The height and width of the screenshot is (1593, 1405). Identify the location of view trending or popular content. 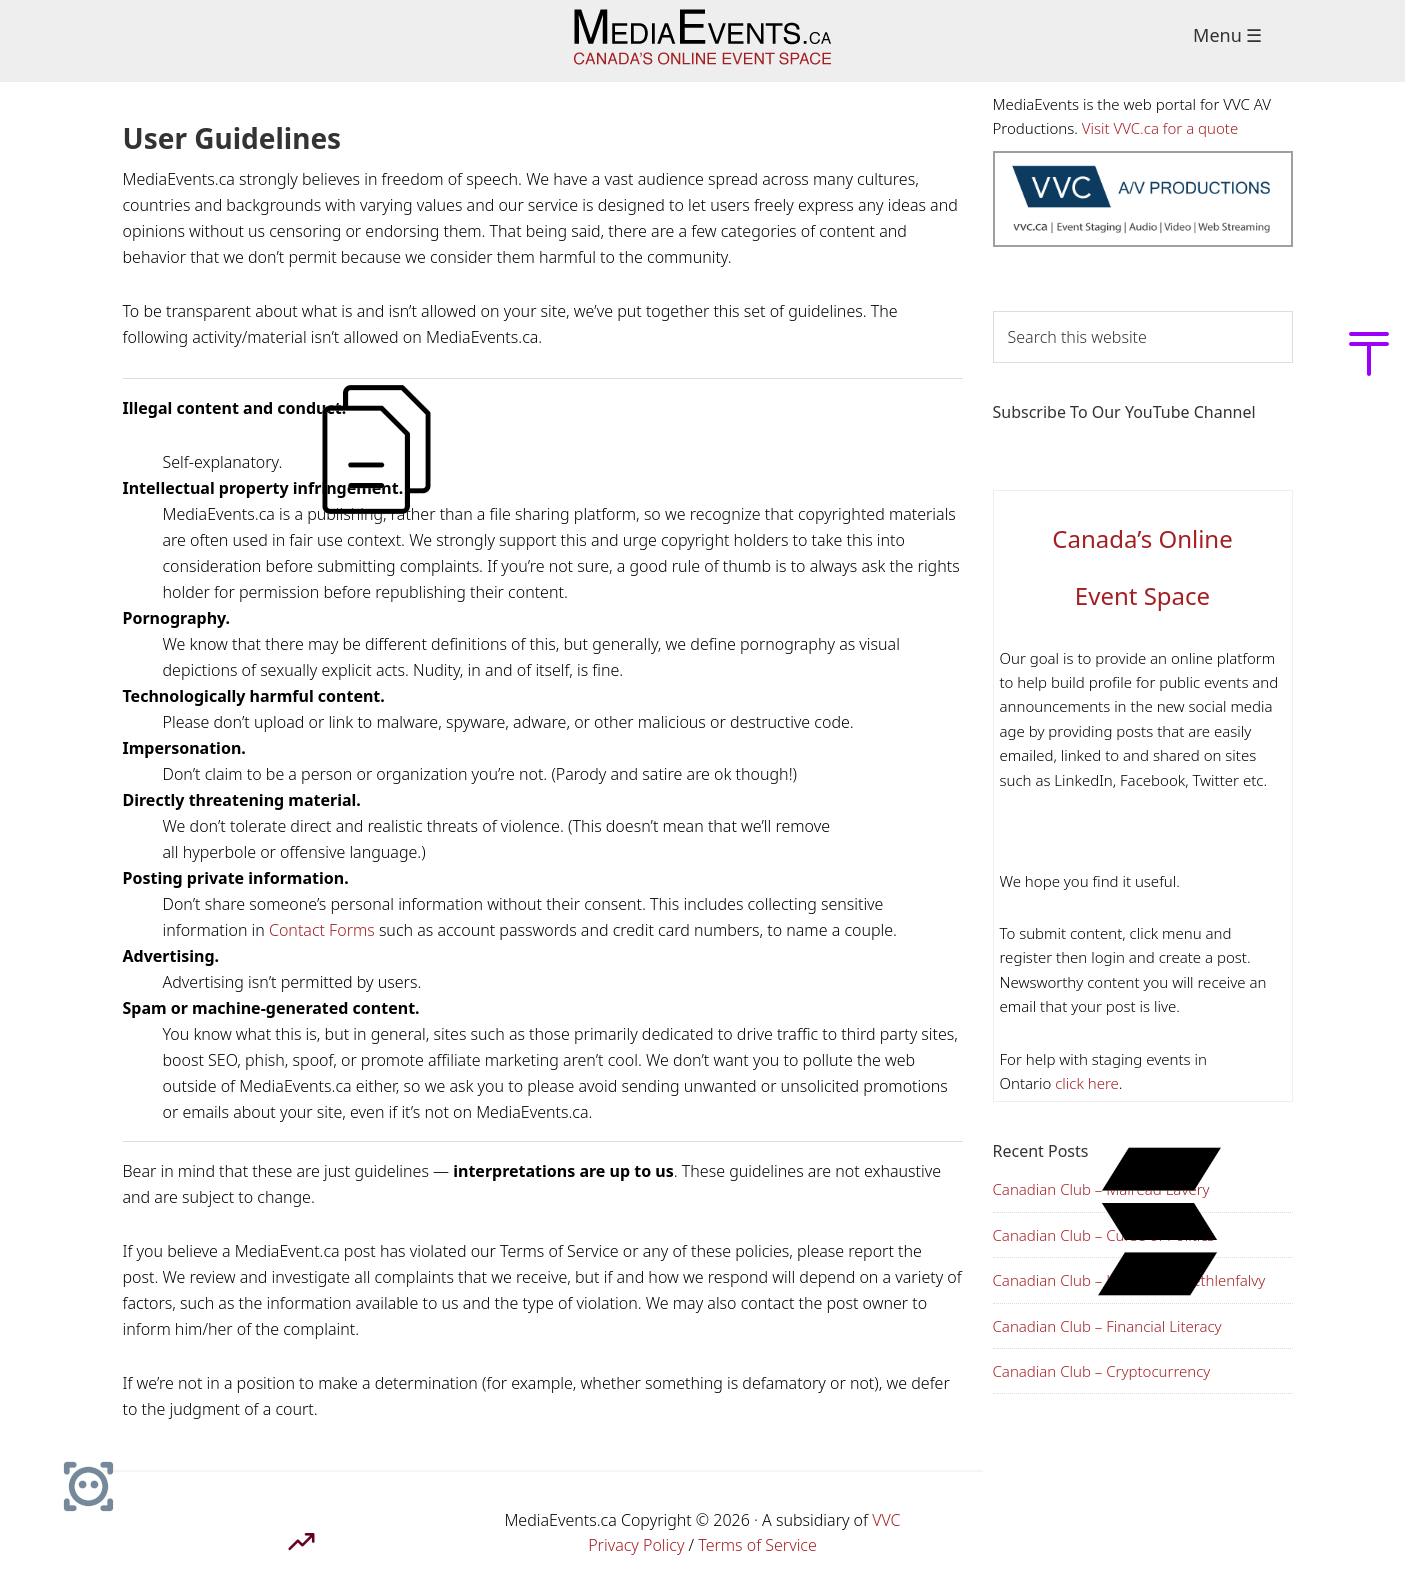
(301, 1542).